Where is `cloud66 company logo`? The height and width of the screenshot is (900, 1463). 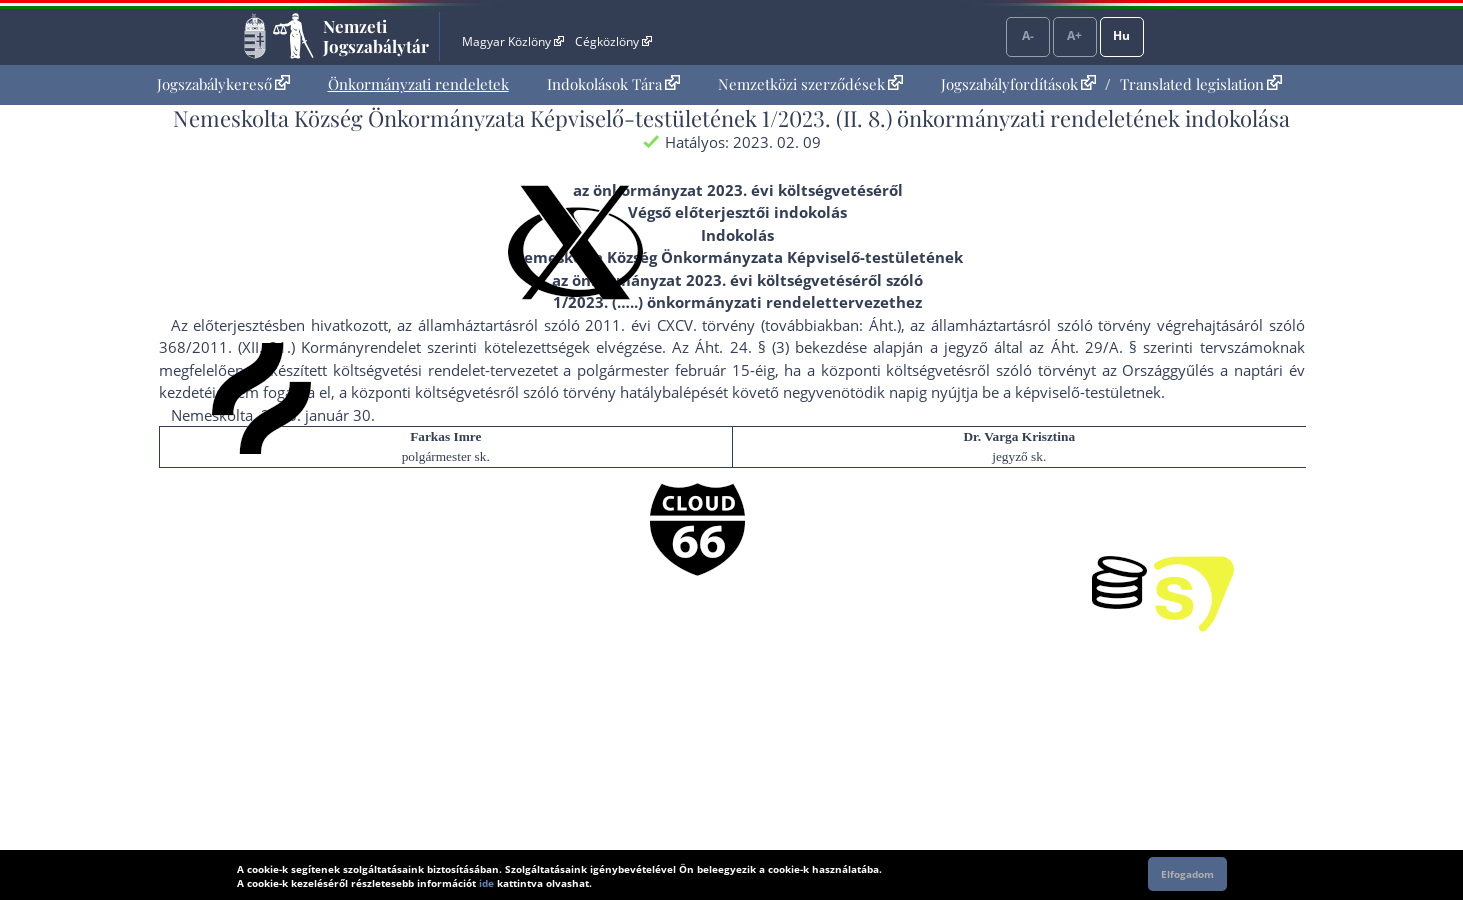
cloud66 company logo is located at coordinates (697, 529).